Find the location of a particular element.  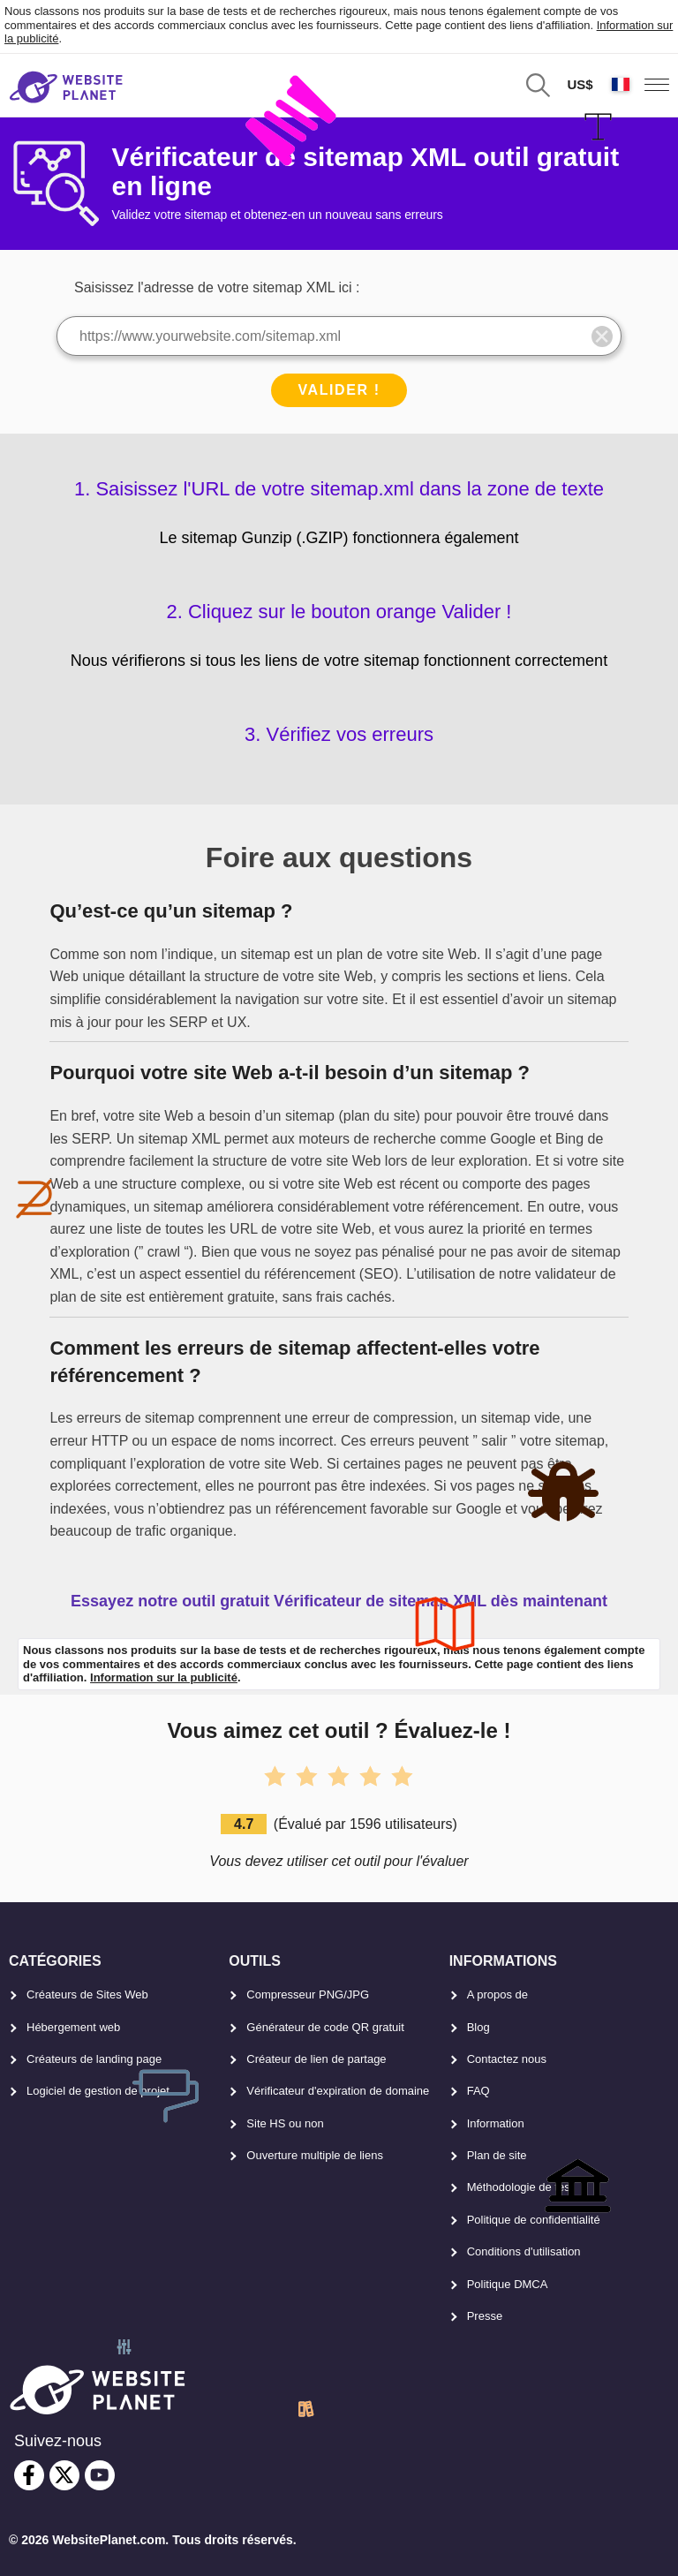

format text or access text styling options is located at coordinates (598, 126).